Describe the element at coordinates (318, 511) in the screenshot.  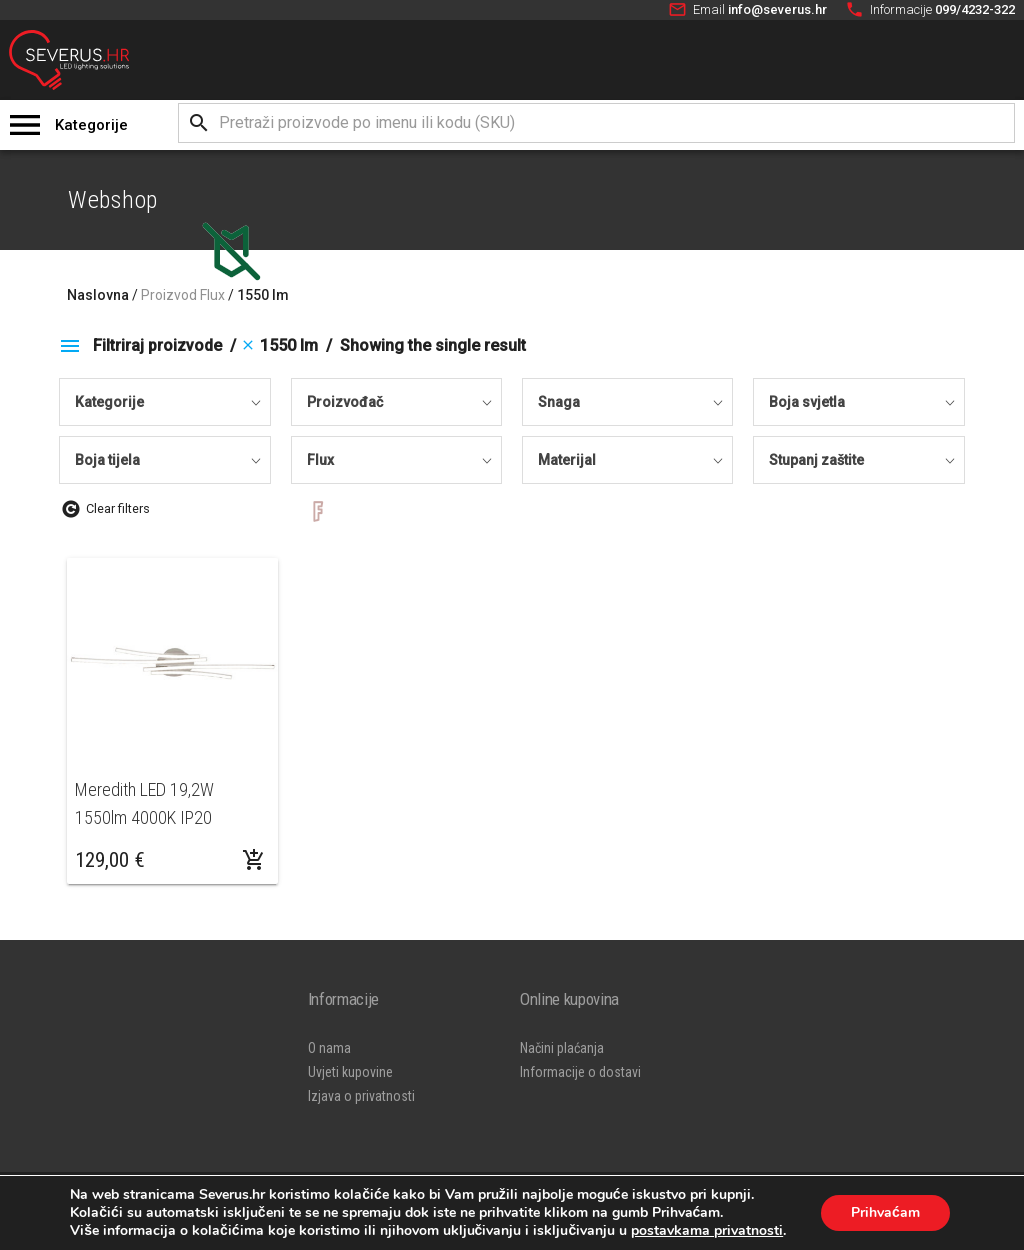
I see `launch fortnite game` at that location.